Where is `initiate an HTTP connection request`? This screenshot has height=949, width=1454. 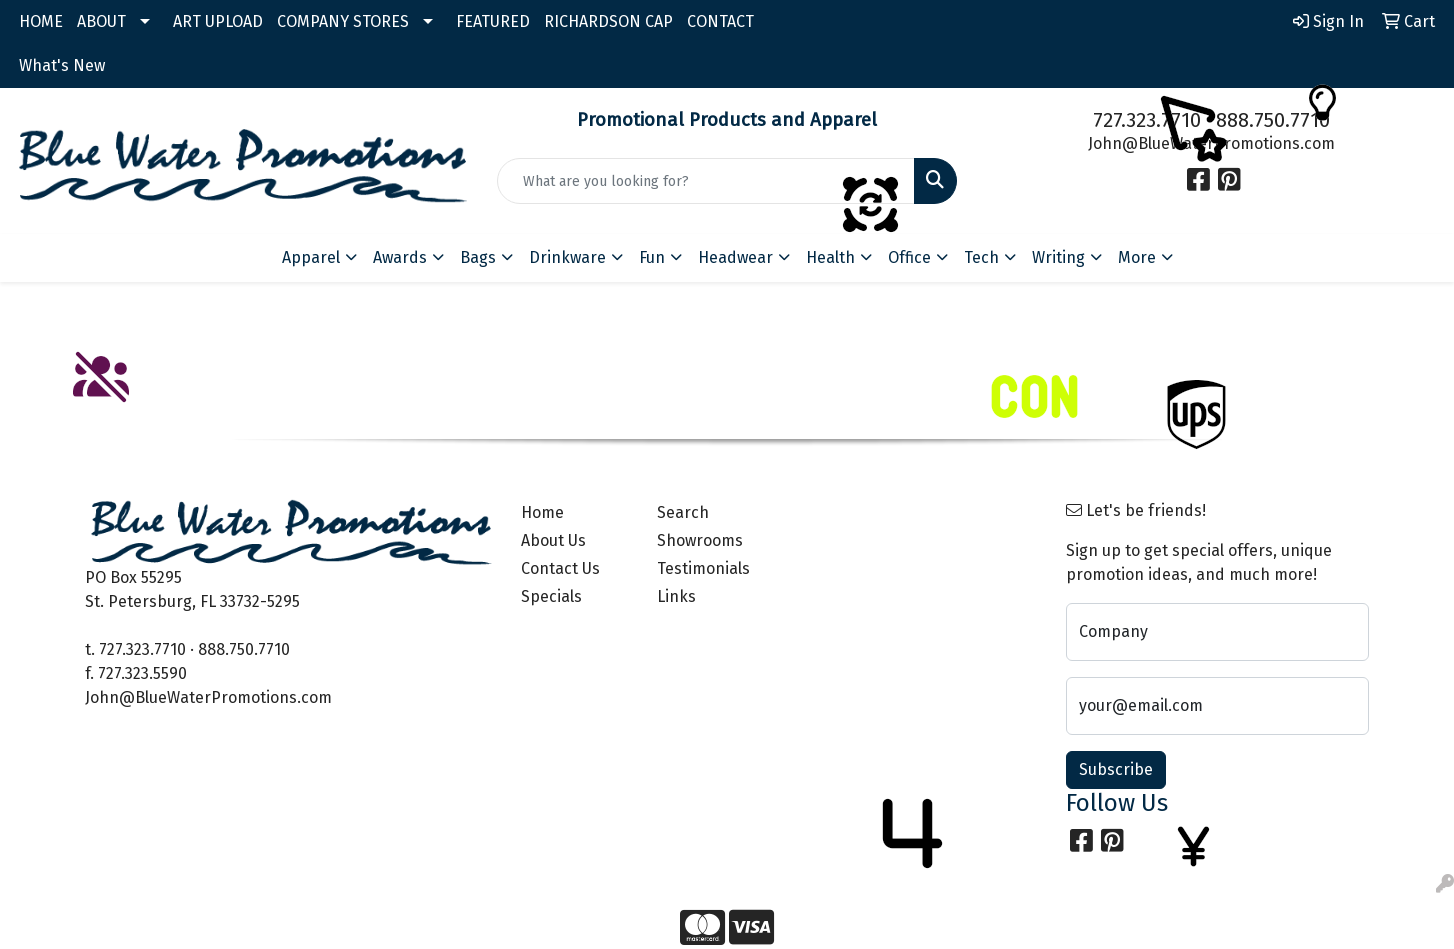
initiate an HTTP connection request is located at coordinates (1034, 396).